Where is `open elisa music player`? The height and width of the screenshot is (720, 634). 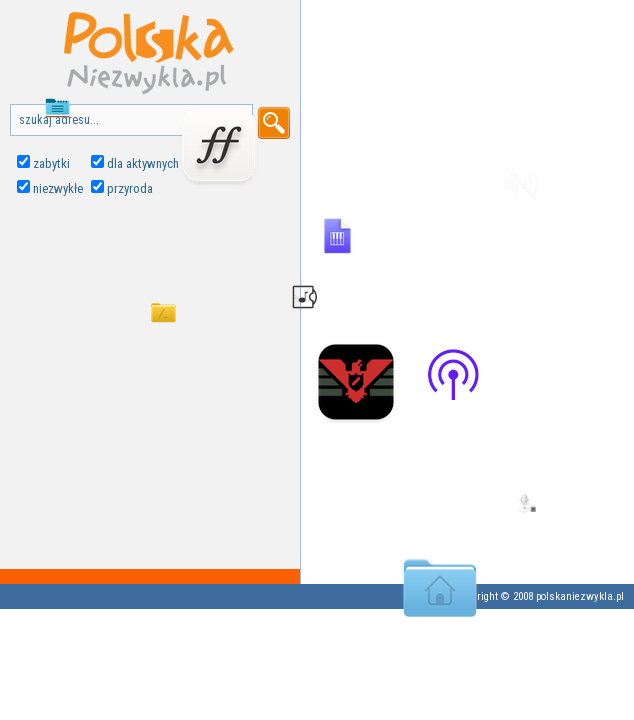 open elisa music player is located at coordinates (304, 297).